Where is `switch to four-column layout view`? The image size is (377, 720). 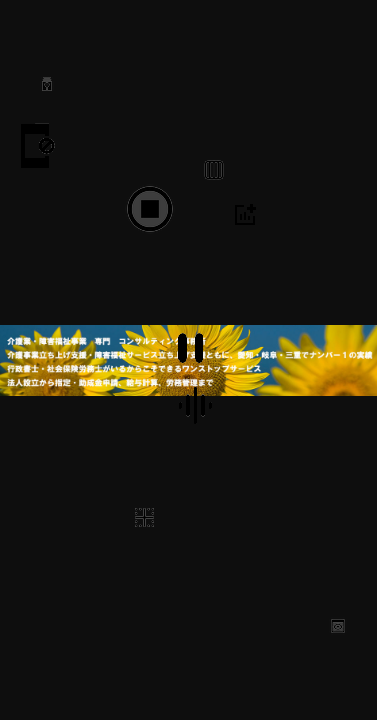 switch to four-column layout view is located at coordinates (214, 170).